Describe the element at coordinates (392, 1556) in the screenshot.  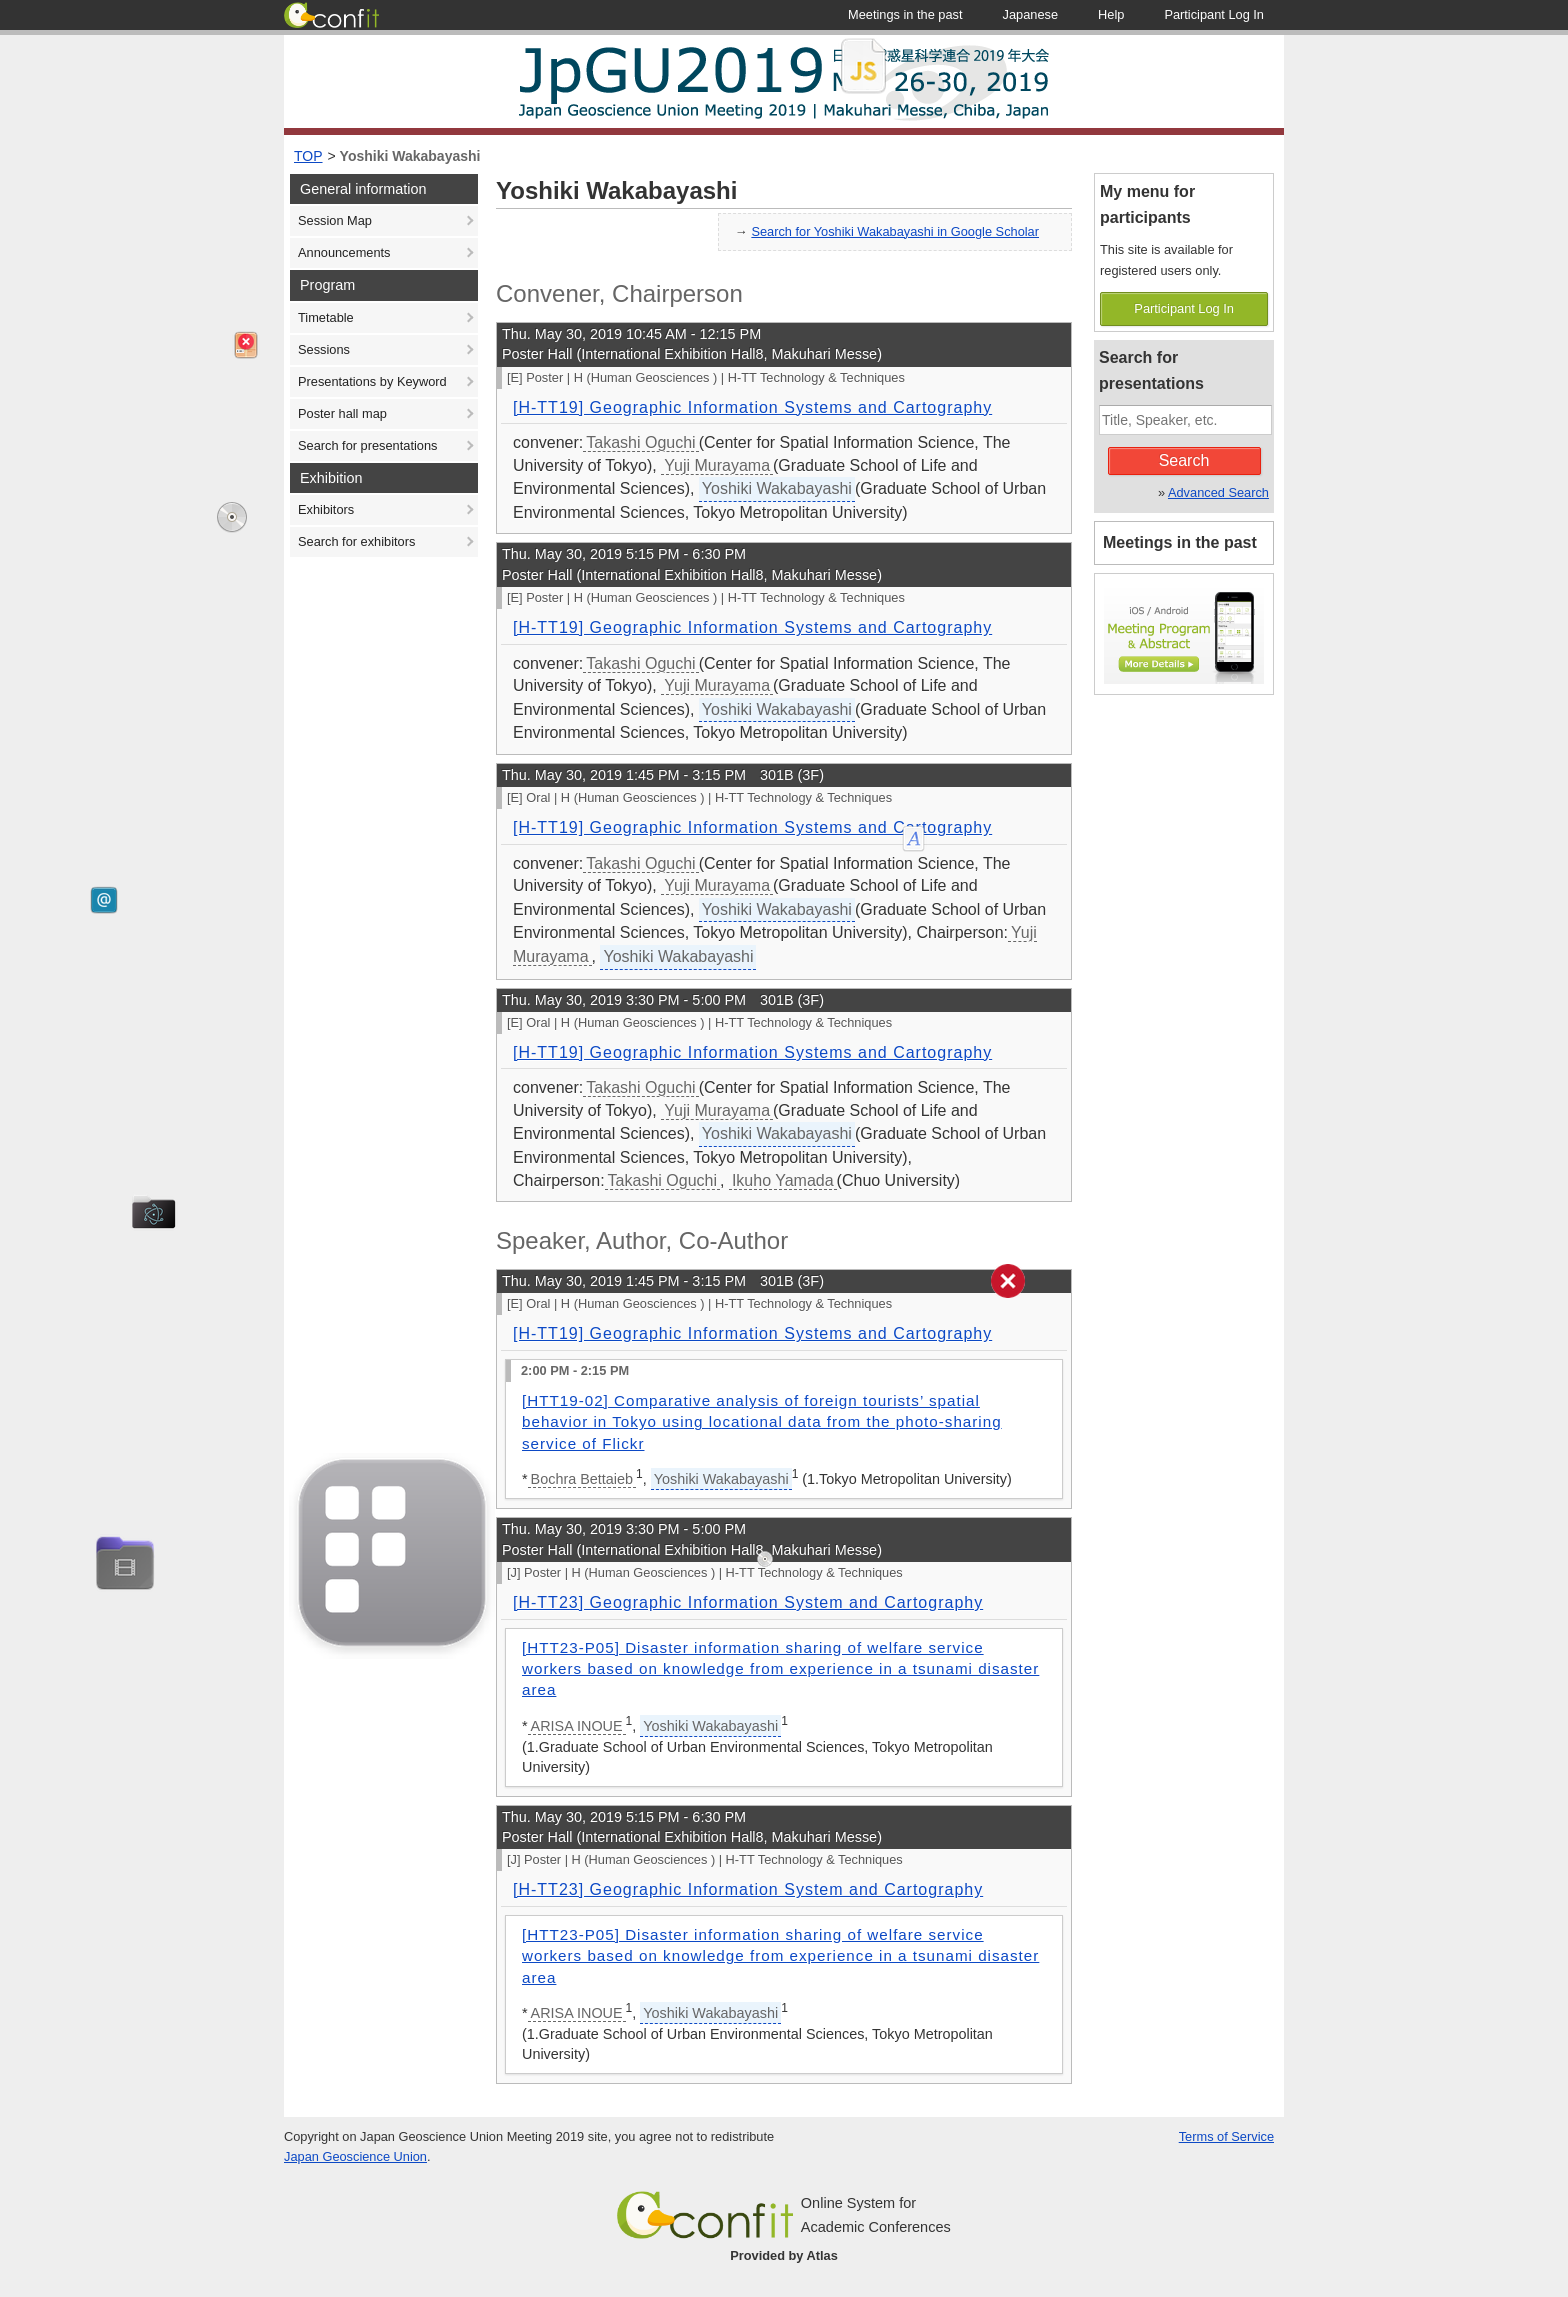
I see `open xfdashboard application overview` at that location.